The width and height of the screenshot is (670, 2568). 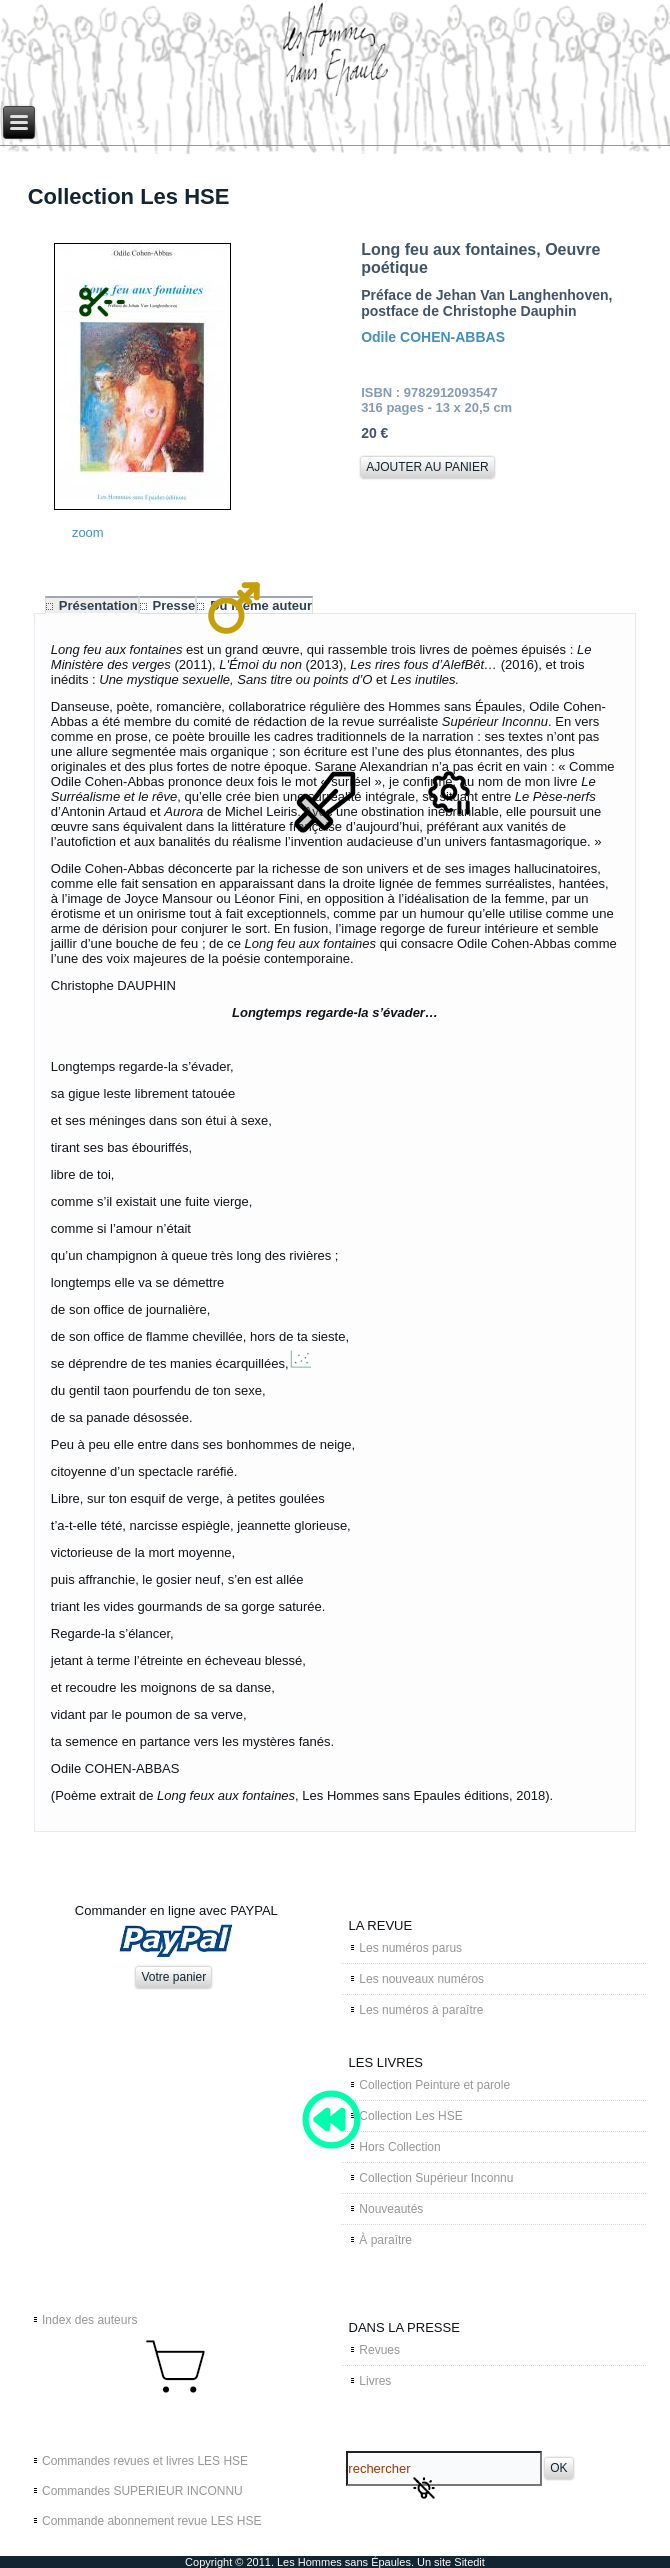 What do you see at coordinates (326, 801) in the screenshot?
I see `access game or combat features` at bounding box center [326, 801].